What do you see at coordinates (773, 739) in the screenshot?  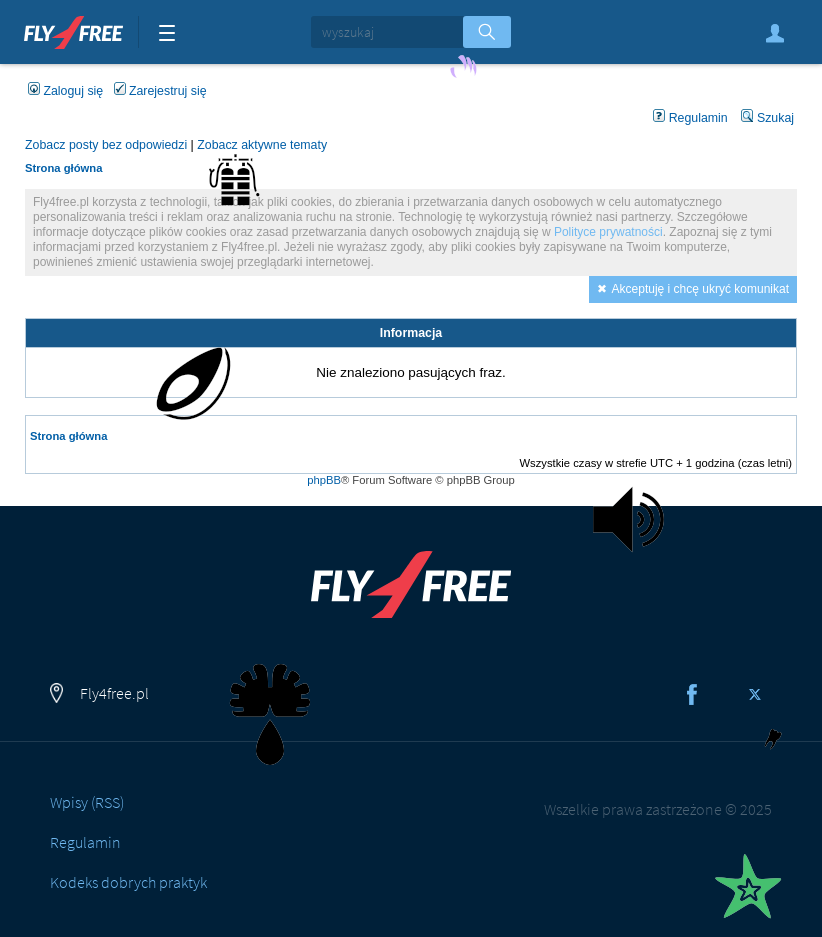 I see `access dental health information` at bounding box center [773, 739].